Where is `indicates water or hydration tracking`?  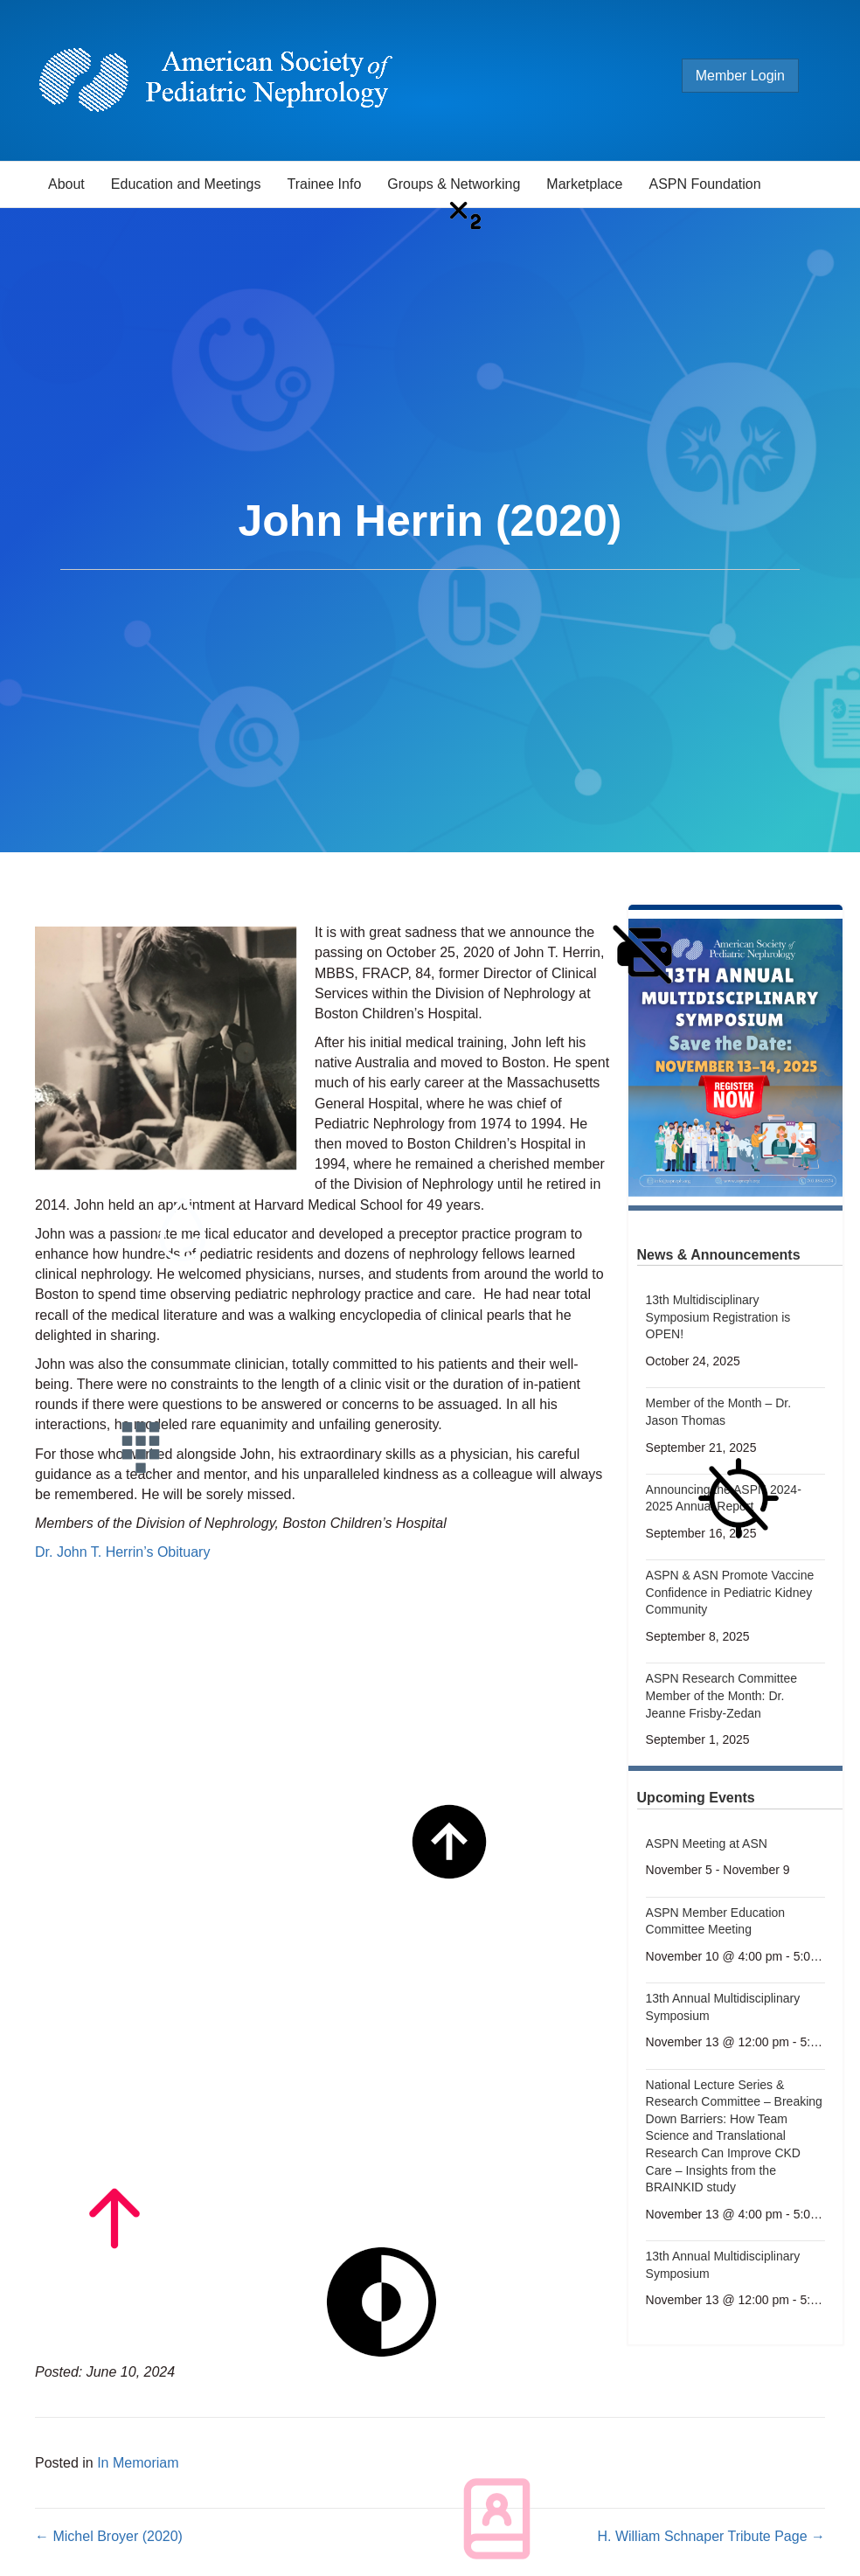 indicates water or hydration tracking is located at coordinates (183, 1229).